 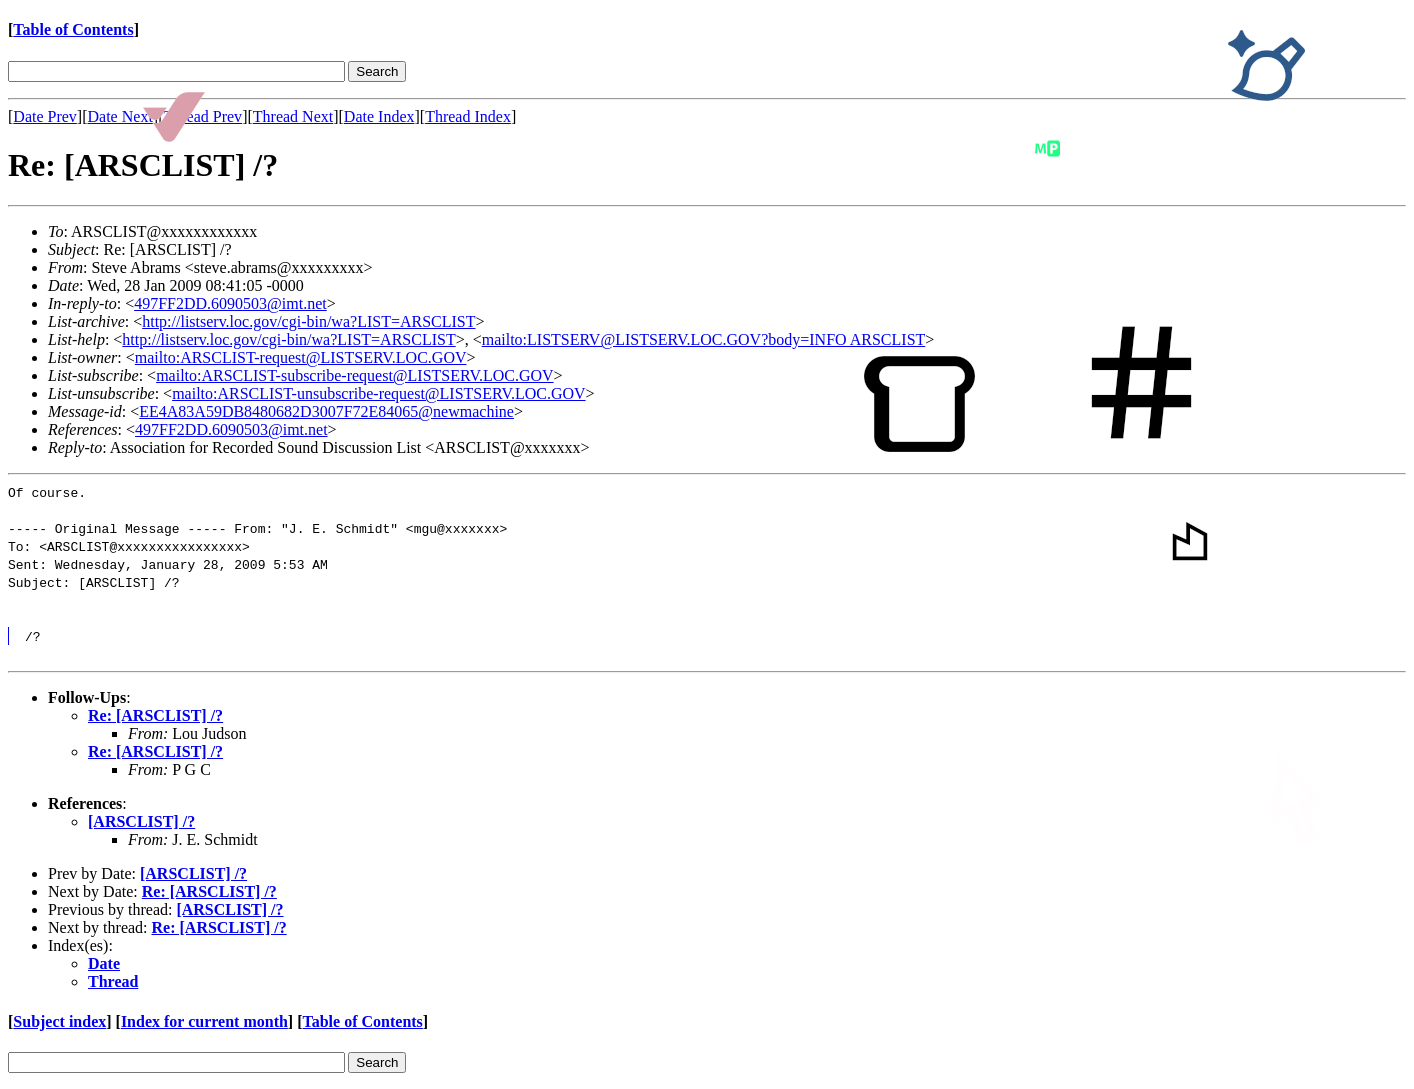 I want to click on view building or property details, so click(x=1190, y=543).